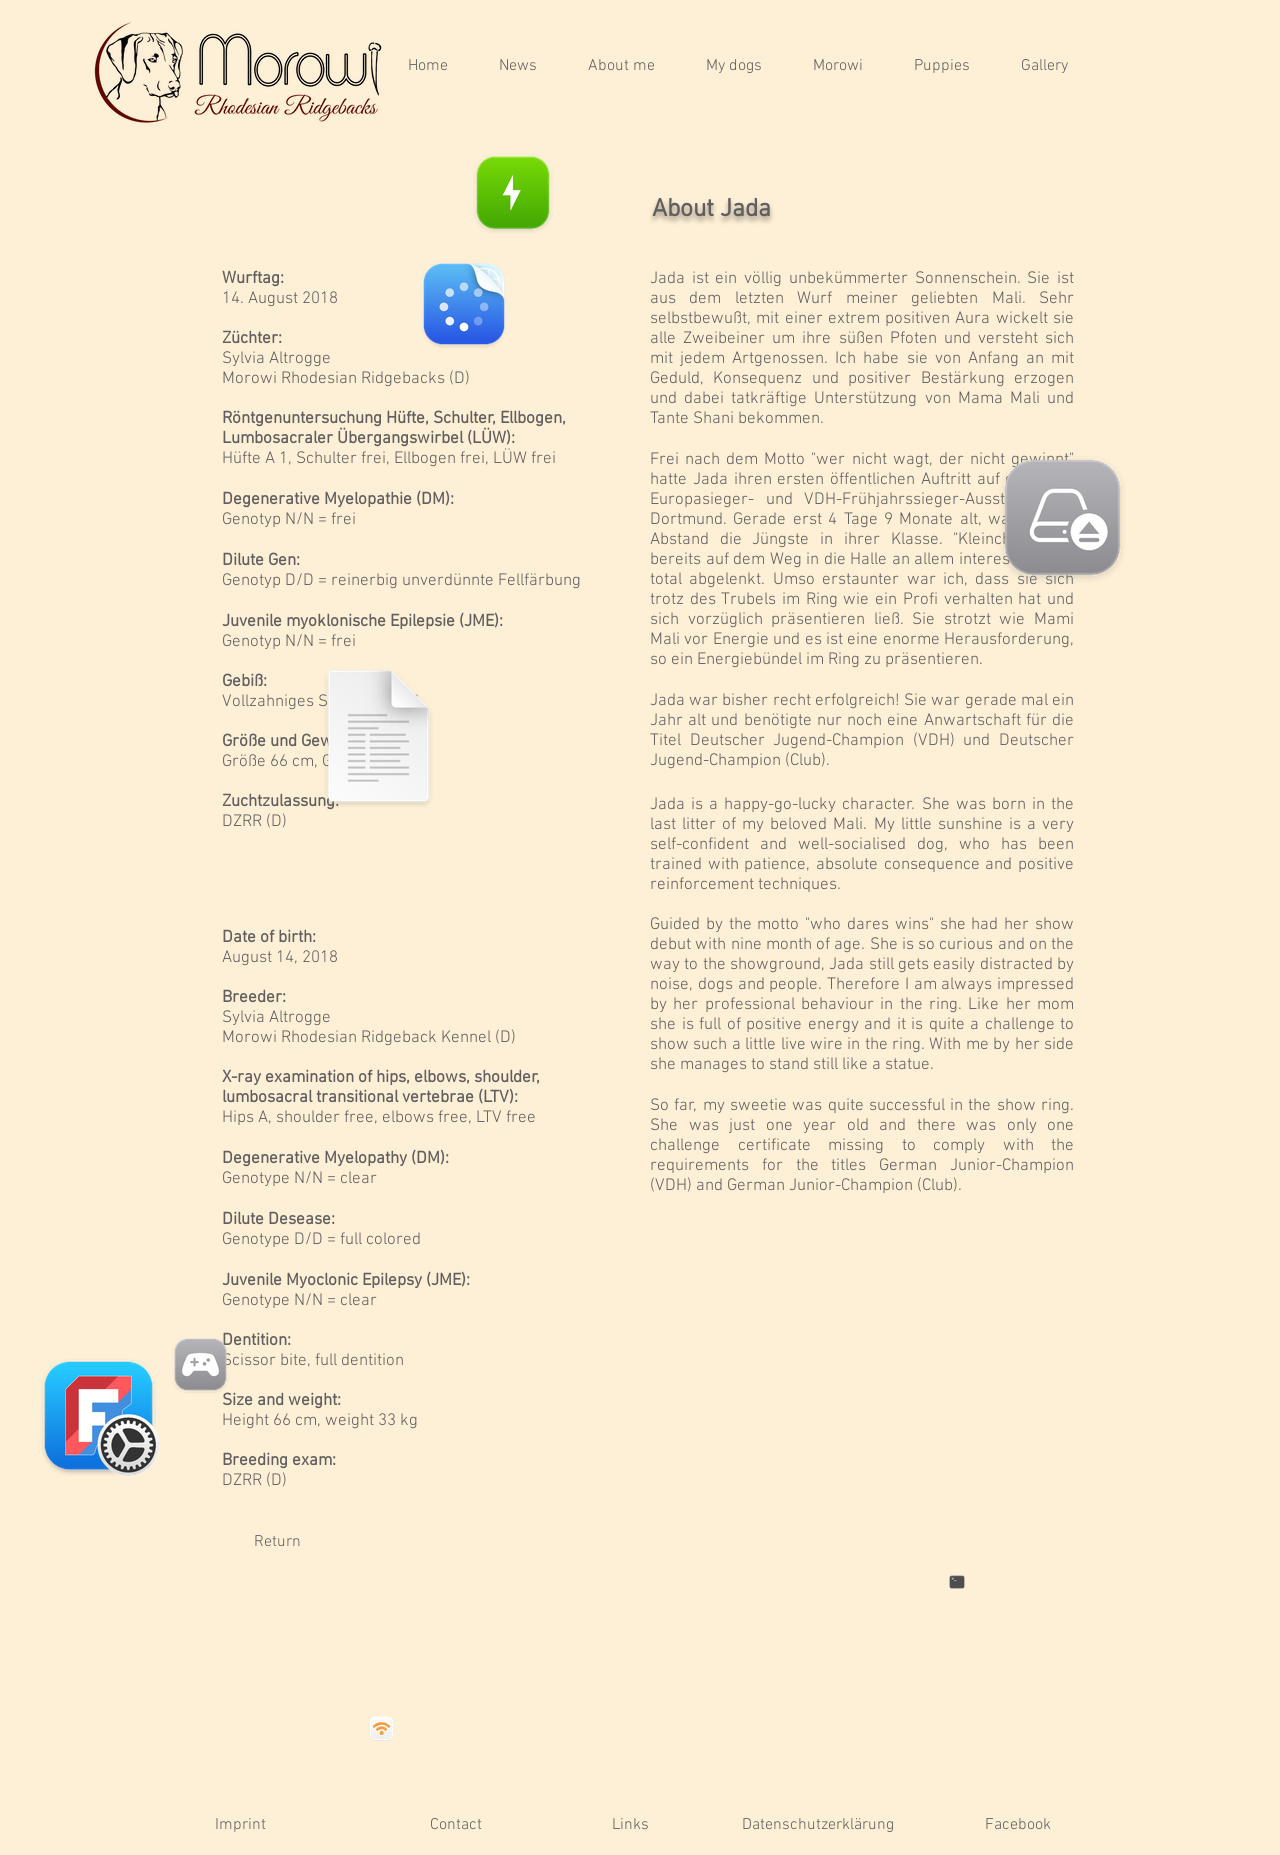 The height and width of the screenshot is (1855, 1280). I want to click on access power management settings, so click(513, 194).